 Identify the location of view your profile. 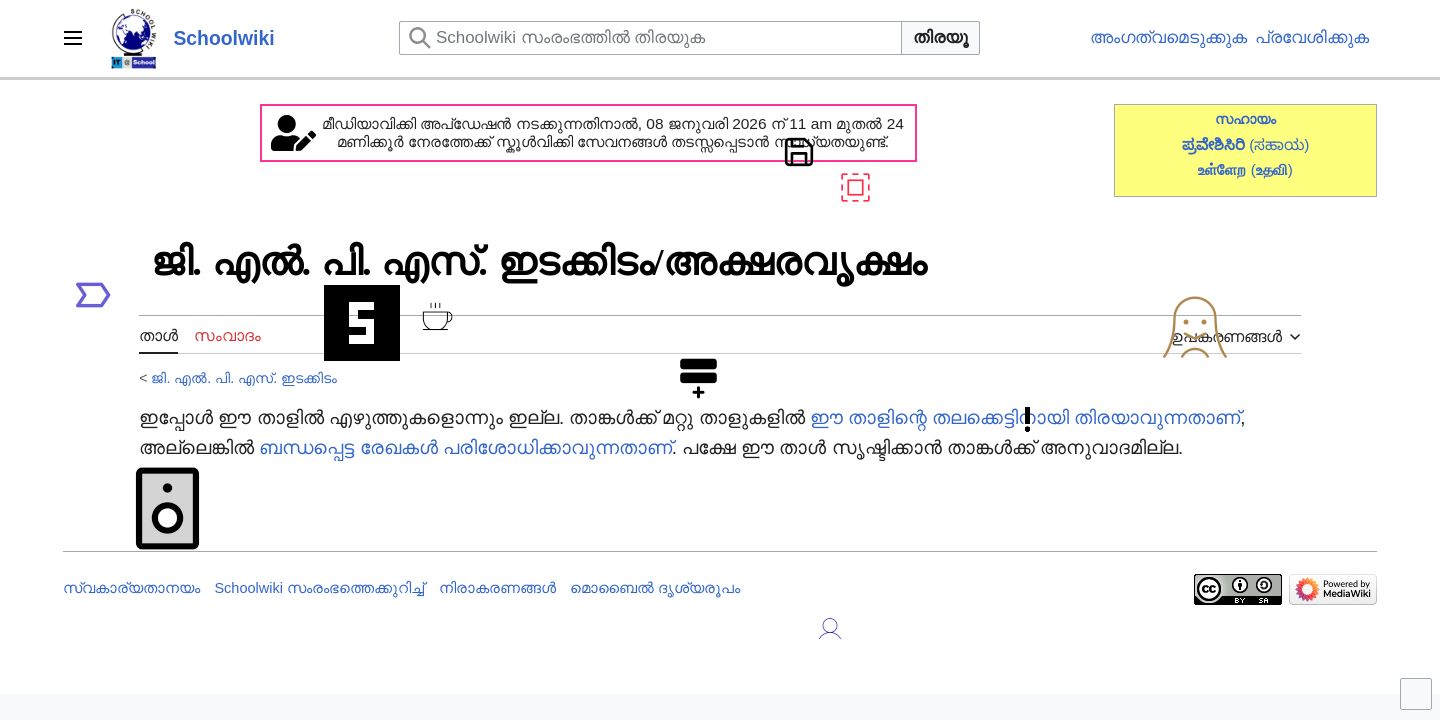
(830, 629).